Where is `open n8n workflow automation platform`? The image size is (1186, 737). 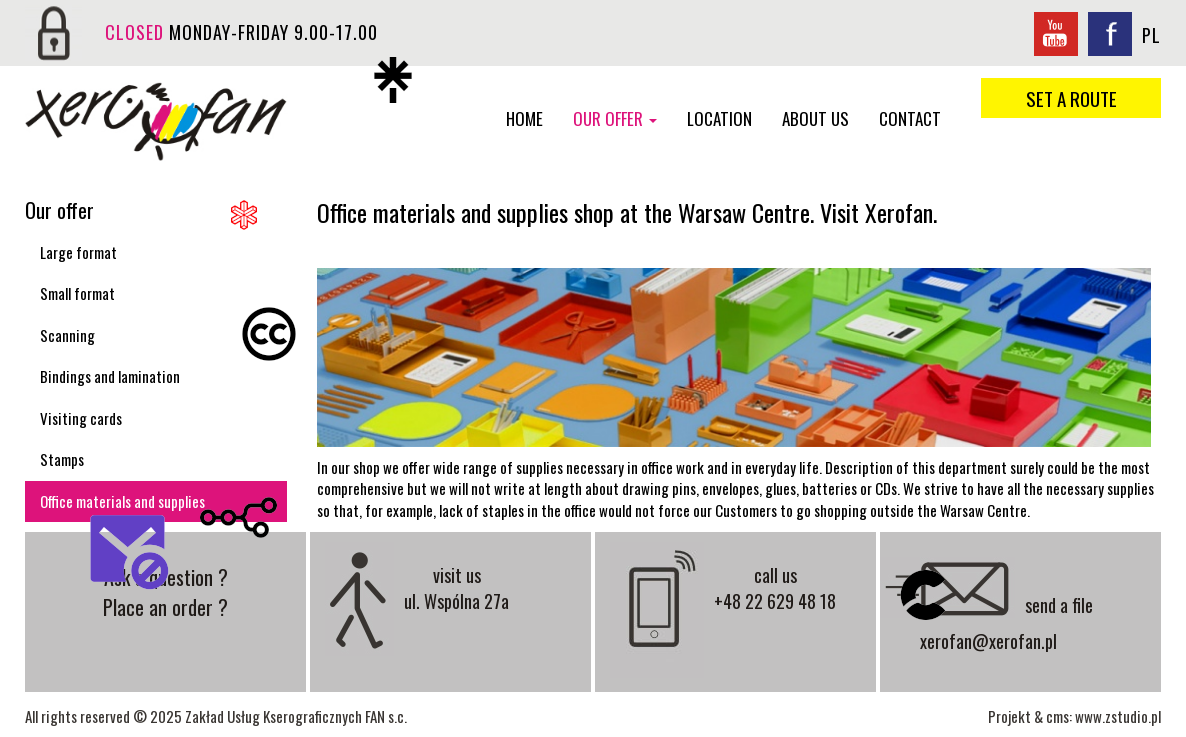
open n8n workflow automation platform is located at coordinates (238, 517).